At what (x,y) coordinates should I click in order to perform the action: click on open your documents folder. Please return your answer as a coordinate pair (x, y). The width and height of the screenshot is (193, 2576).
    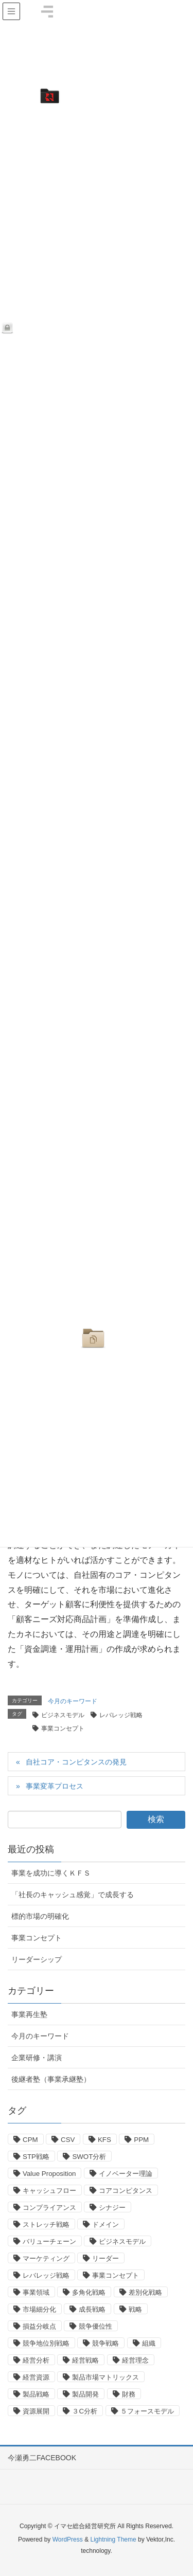
    Looking at the image, I should click on (93, 1339).